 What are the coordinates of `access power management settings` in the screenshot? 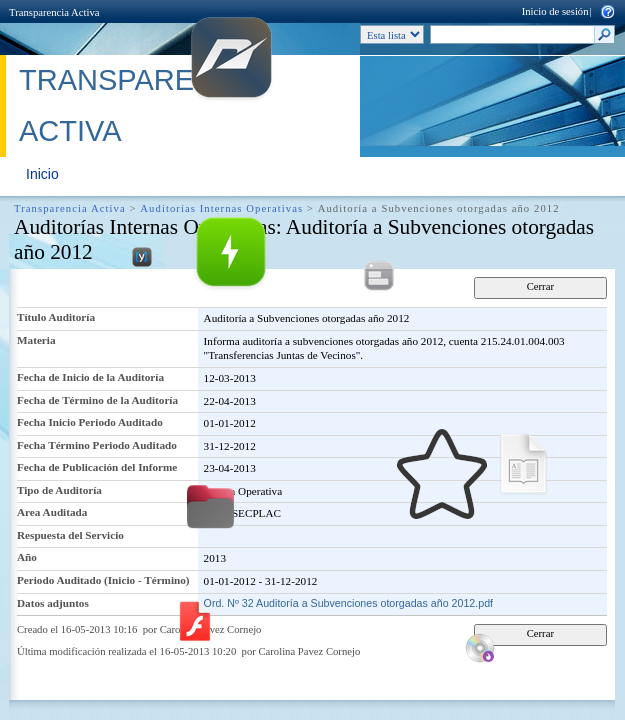 It's located at (231, 253).